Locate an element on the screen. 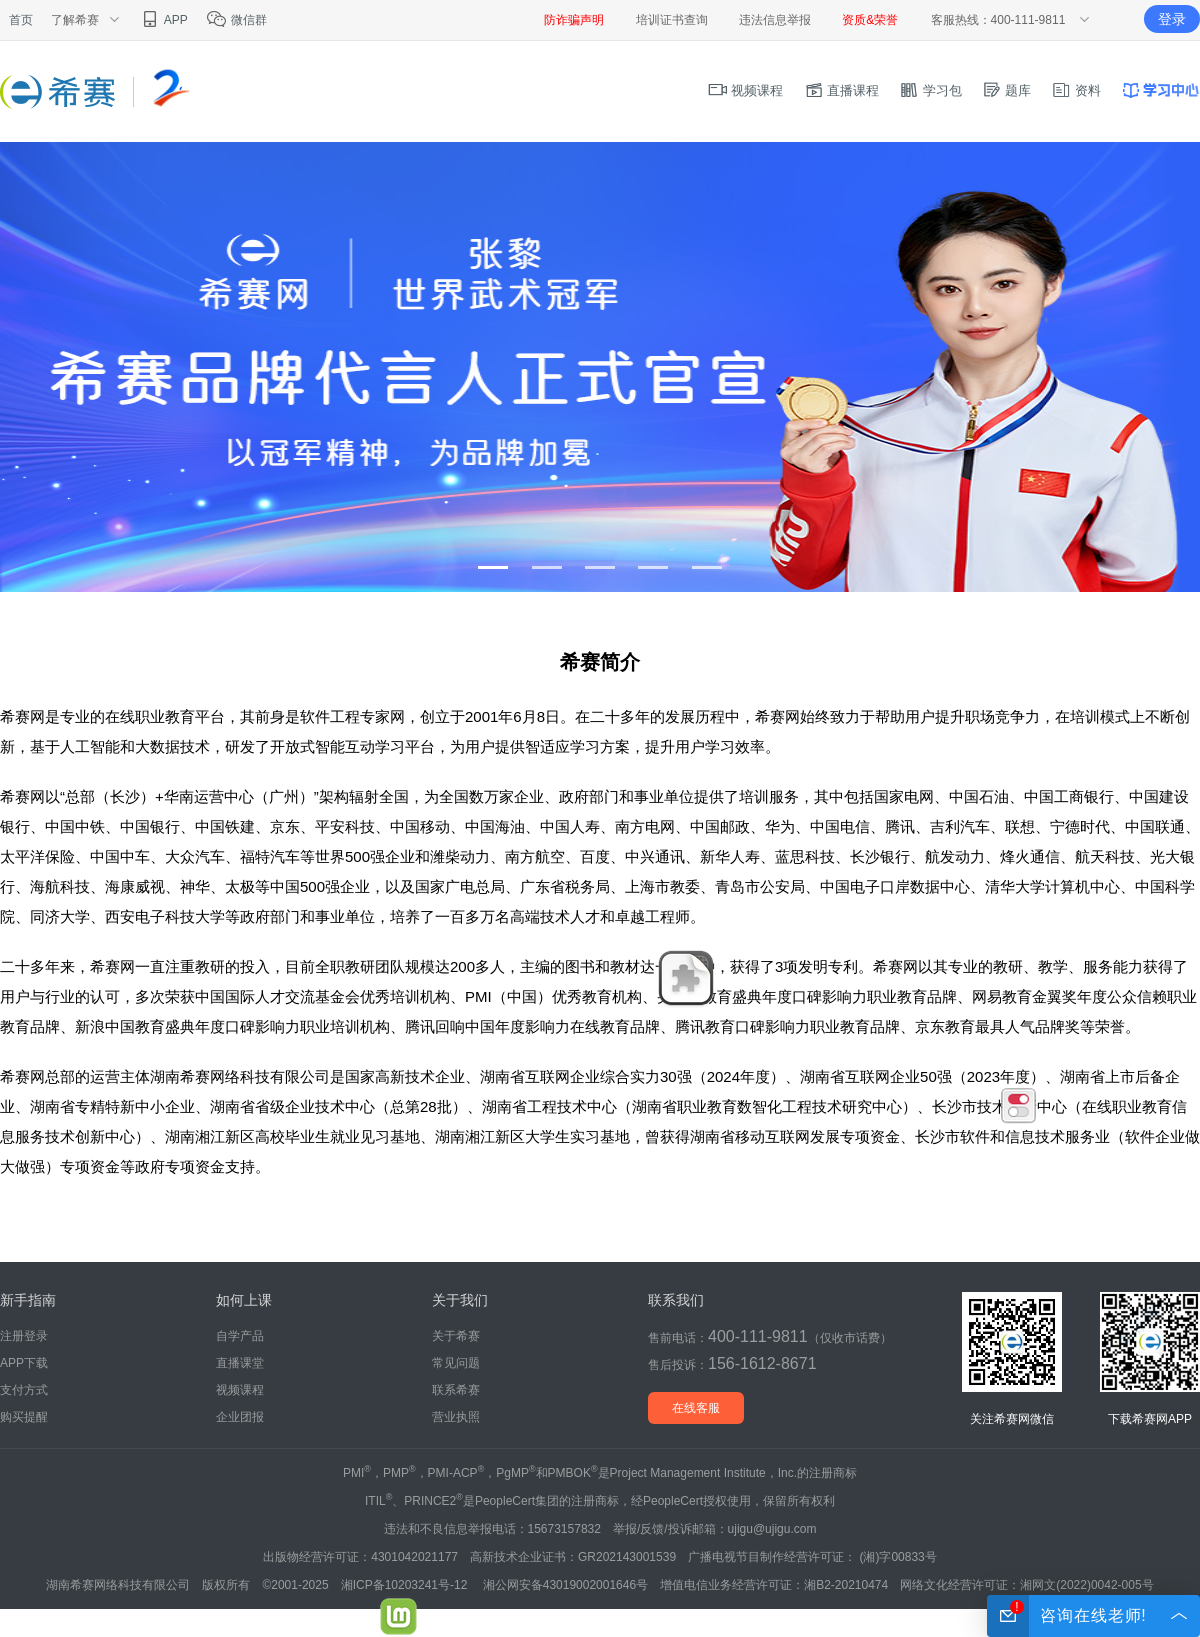 This screenshot has height=1637, width=1200. open unity tweak tool settings is located at coordinates (1018, 1105).